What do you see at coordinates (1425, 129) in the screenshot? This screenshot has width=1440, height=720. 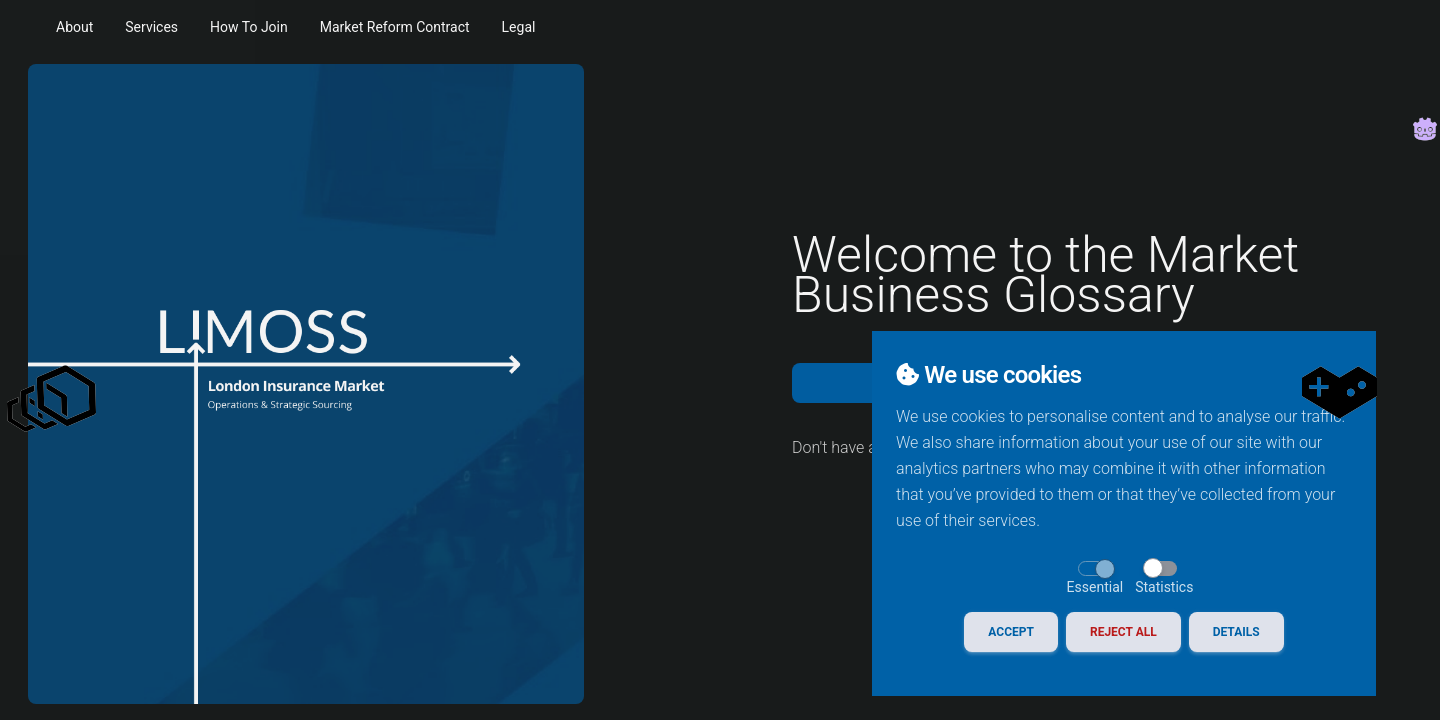 I see `open godot engine application` at bounding box center [1425, 129].